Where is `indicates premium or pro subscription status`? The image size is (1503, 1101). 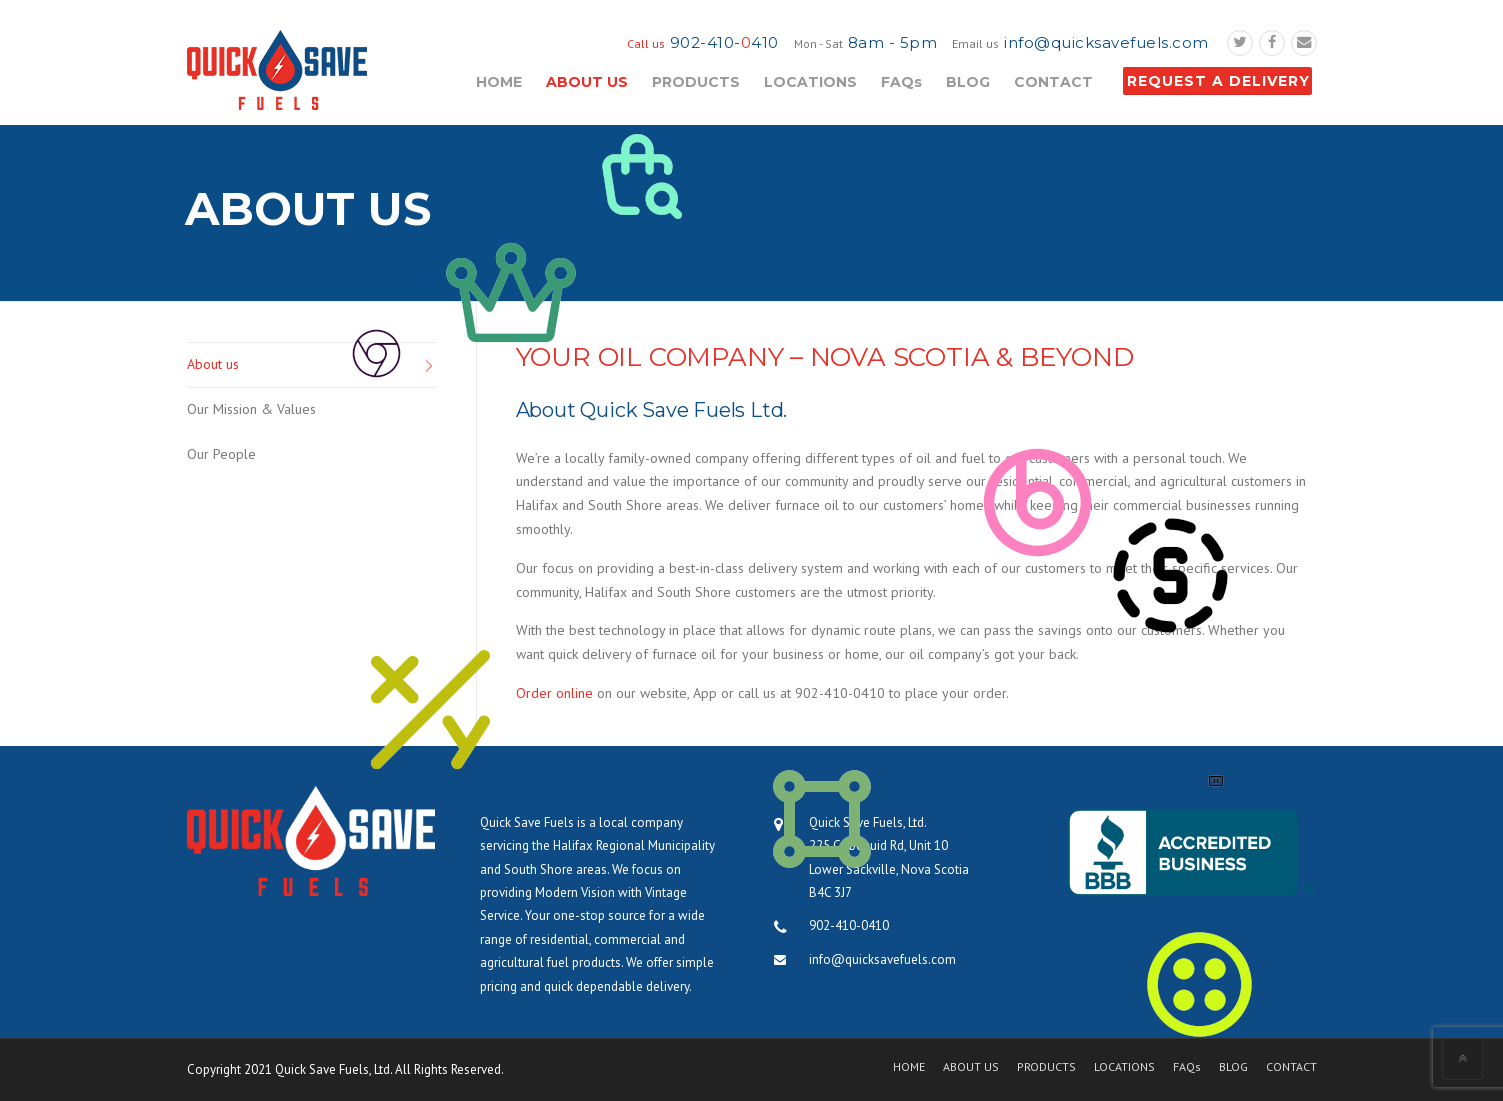 indicates premium or pro subscription status is located at coordinates (511, 299).